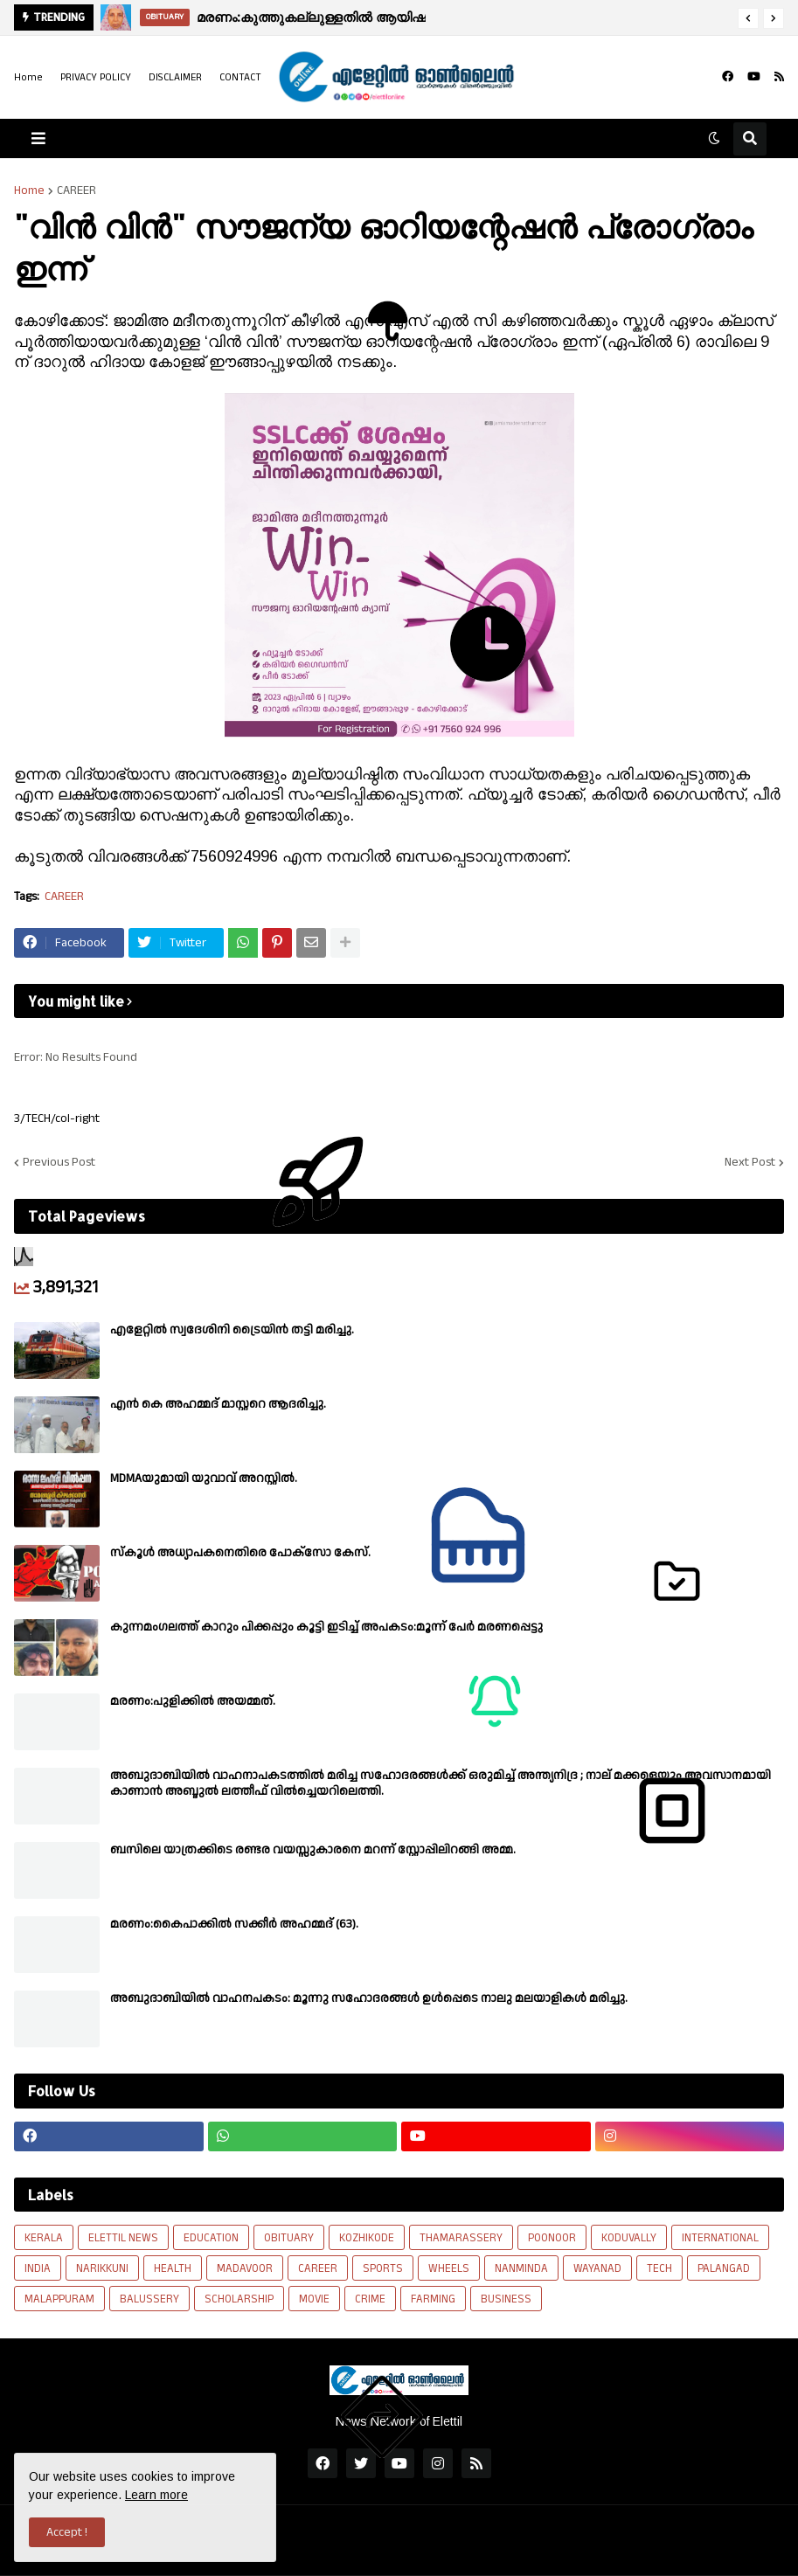  I want to click on view weather protection or rain forecast, so click(387, 321).